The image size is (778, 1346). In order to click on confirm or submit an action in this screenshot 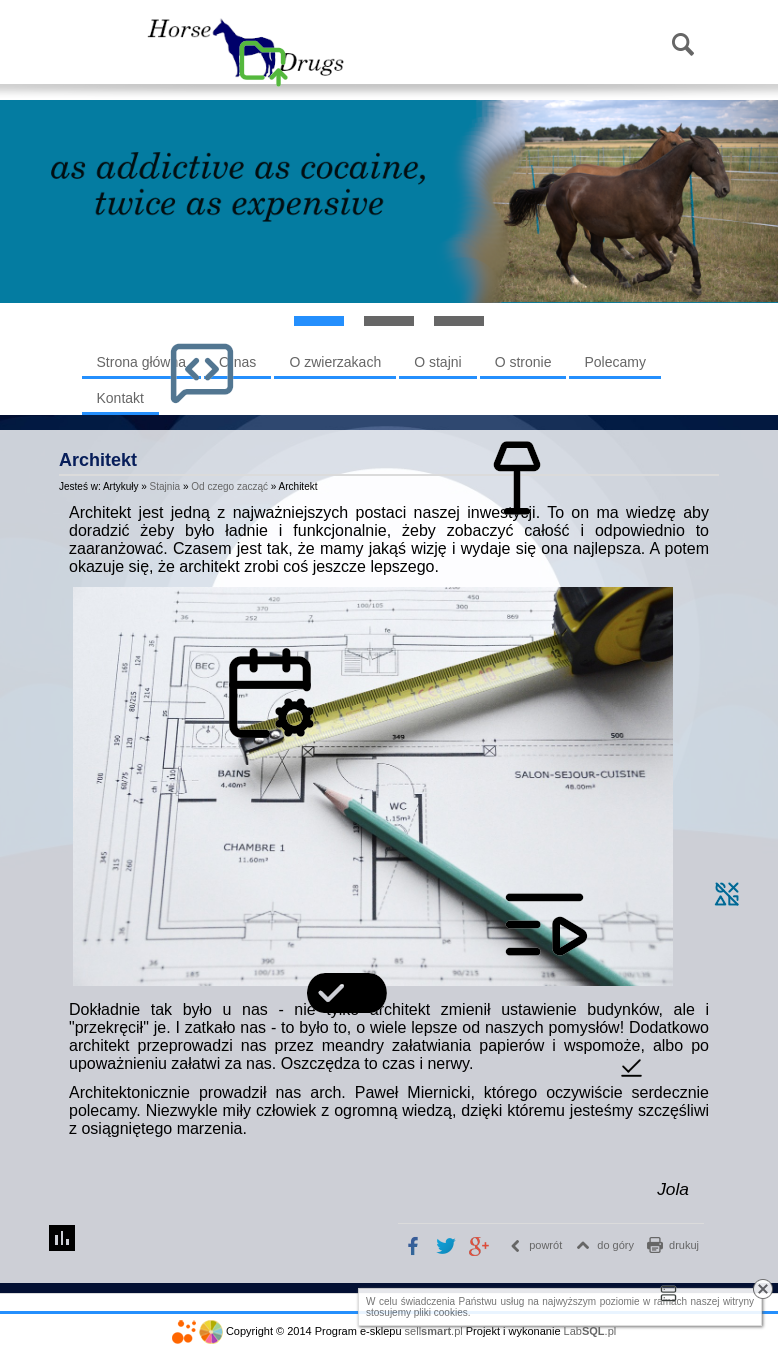, I will do `click(631, 1068)`.